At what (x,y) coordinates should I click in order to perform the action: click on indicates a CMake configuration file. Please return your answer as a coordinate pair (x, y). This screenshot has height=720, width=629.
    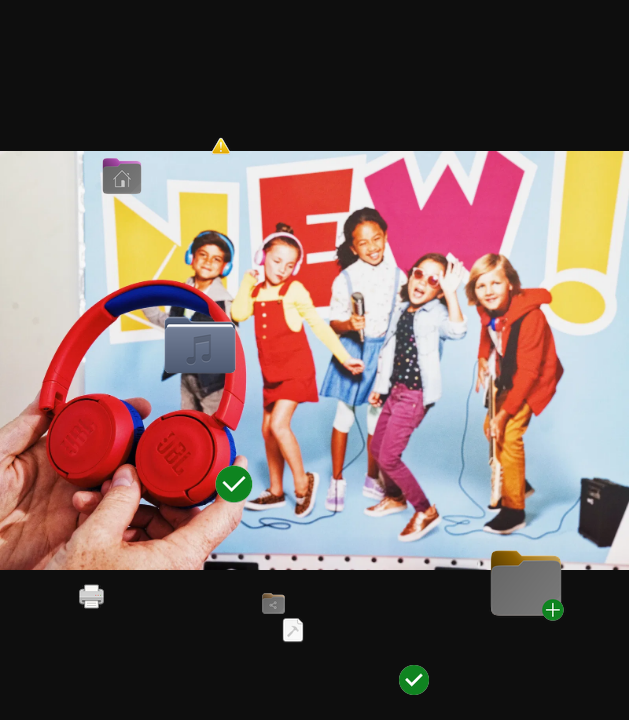
    Looking at the image, I should click on (293, 630).